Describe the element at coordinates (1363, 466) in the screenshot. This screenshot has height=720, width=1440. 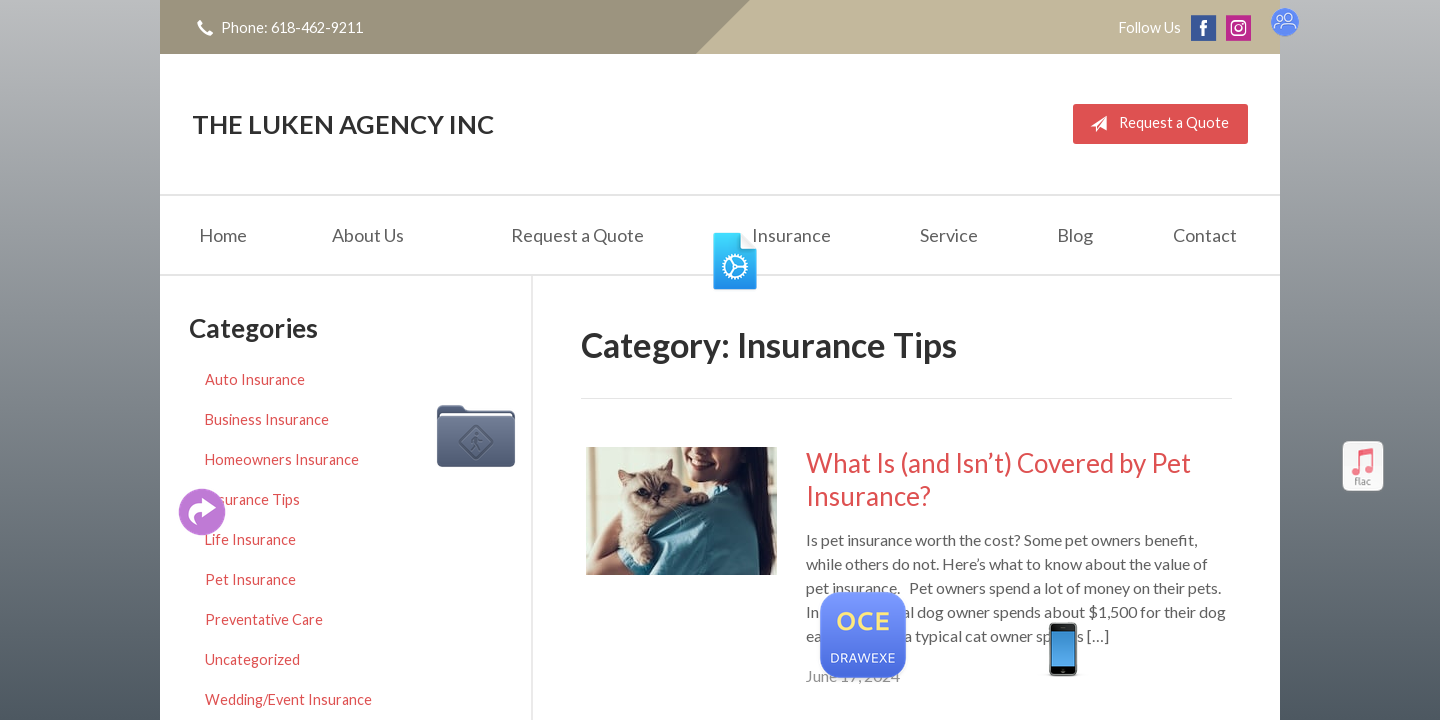
I see `a flac audio file` at that location.